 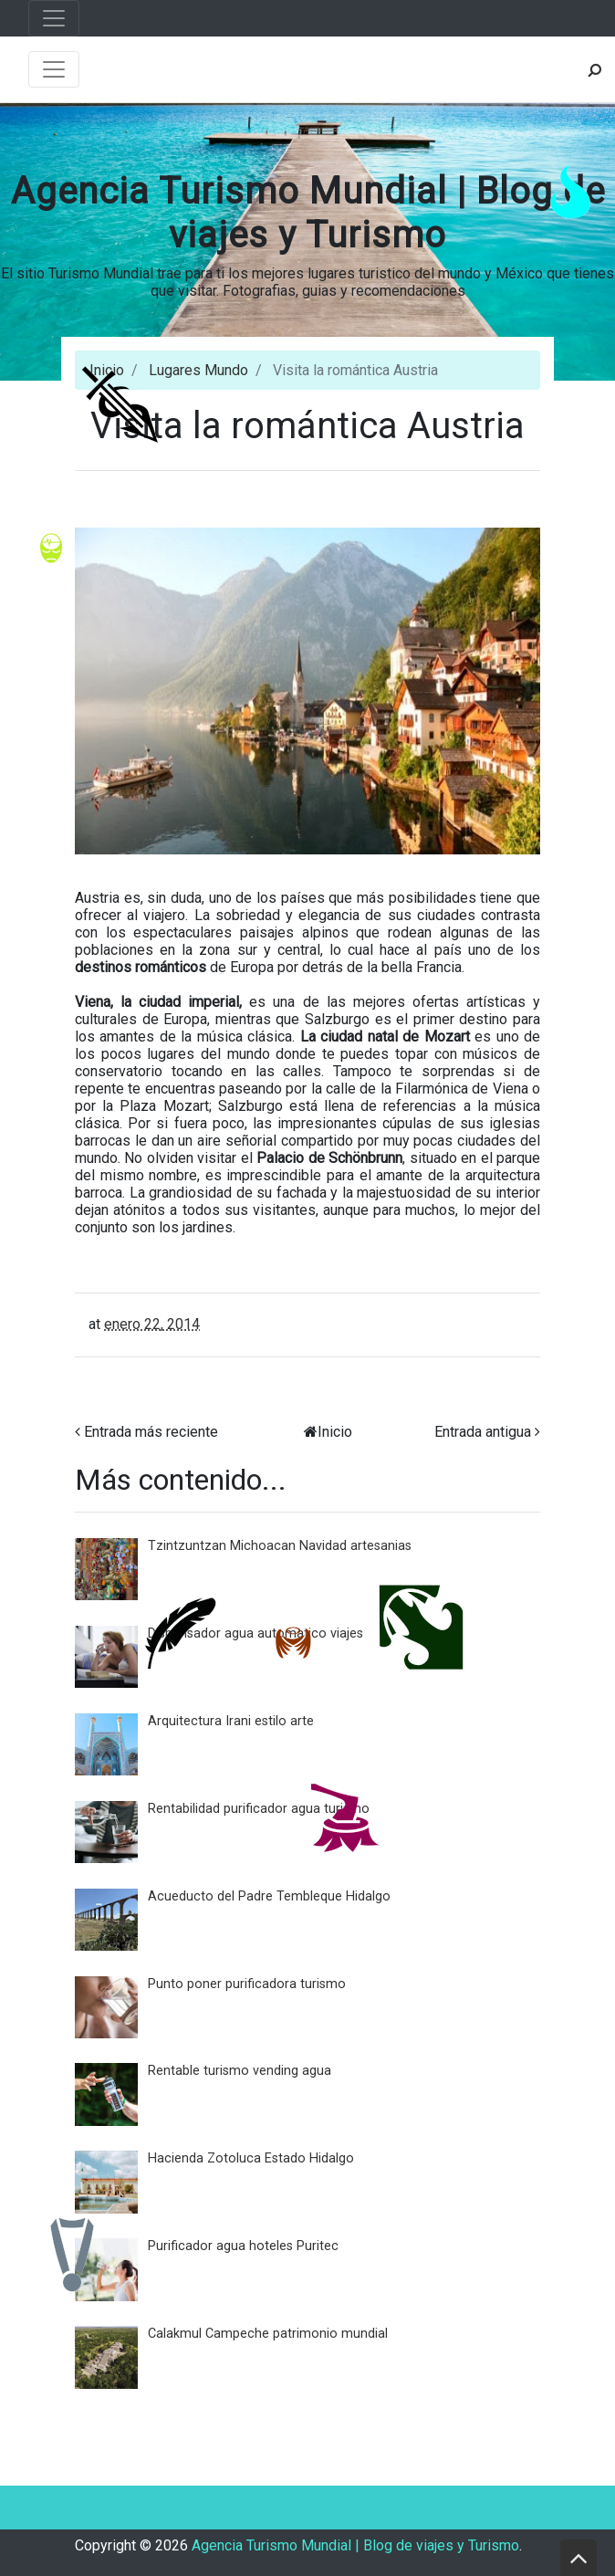 What do you see at coordinates (72, 2254) in the screenshot?
I see `view achievements or awards` at bounding box center [72, 2254].